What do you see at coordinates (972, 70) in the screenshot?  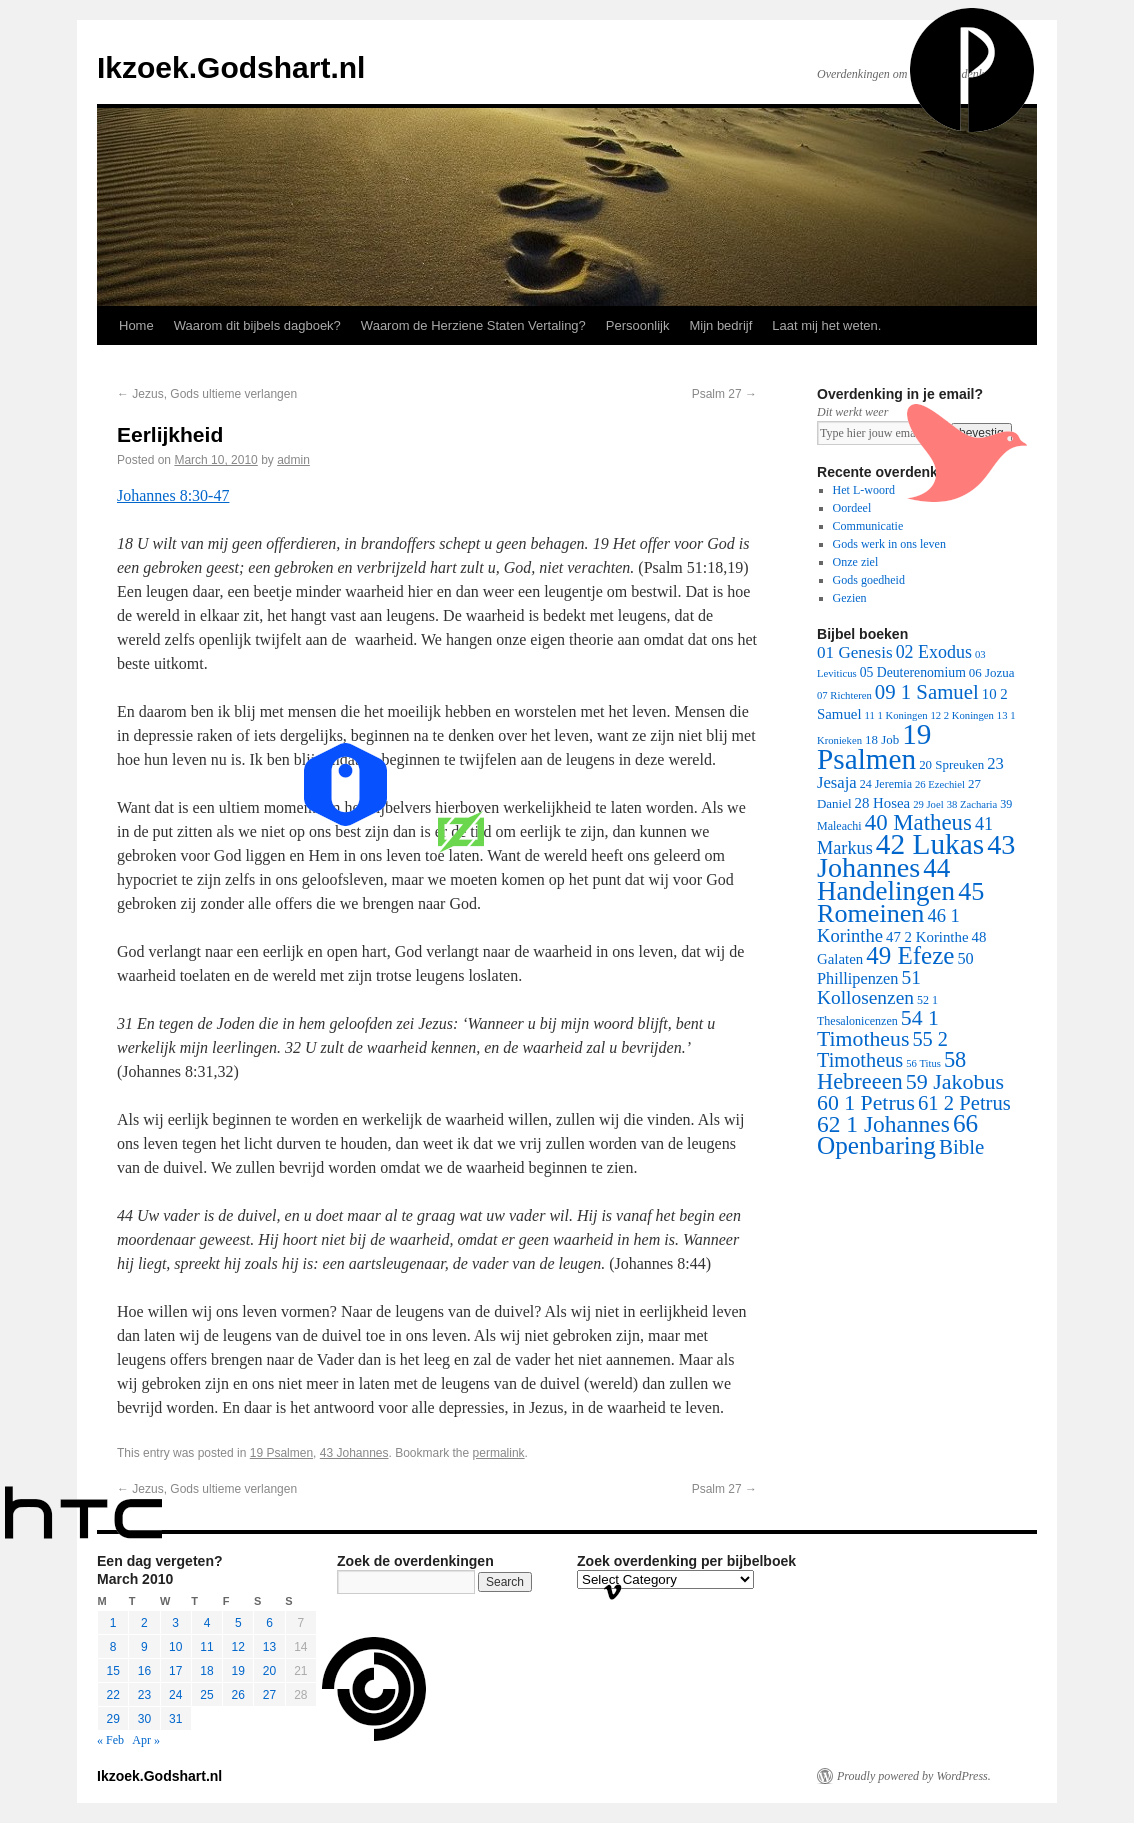 I see `PurgeCSS logo - a CSS optimization tool` at bounding box center [972, 70].